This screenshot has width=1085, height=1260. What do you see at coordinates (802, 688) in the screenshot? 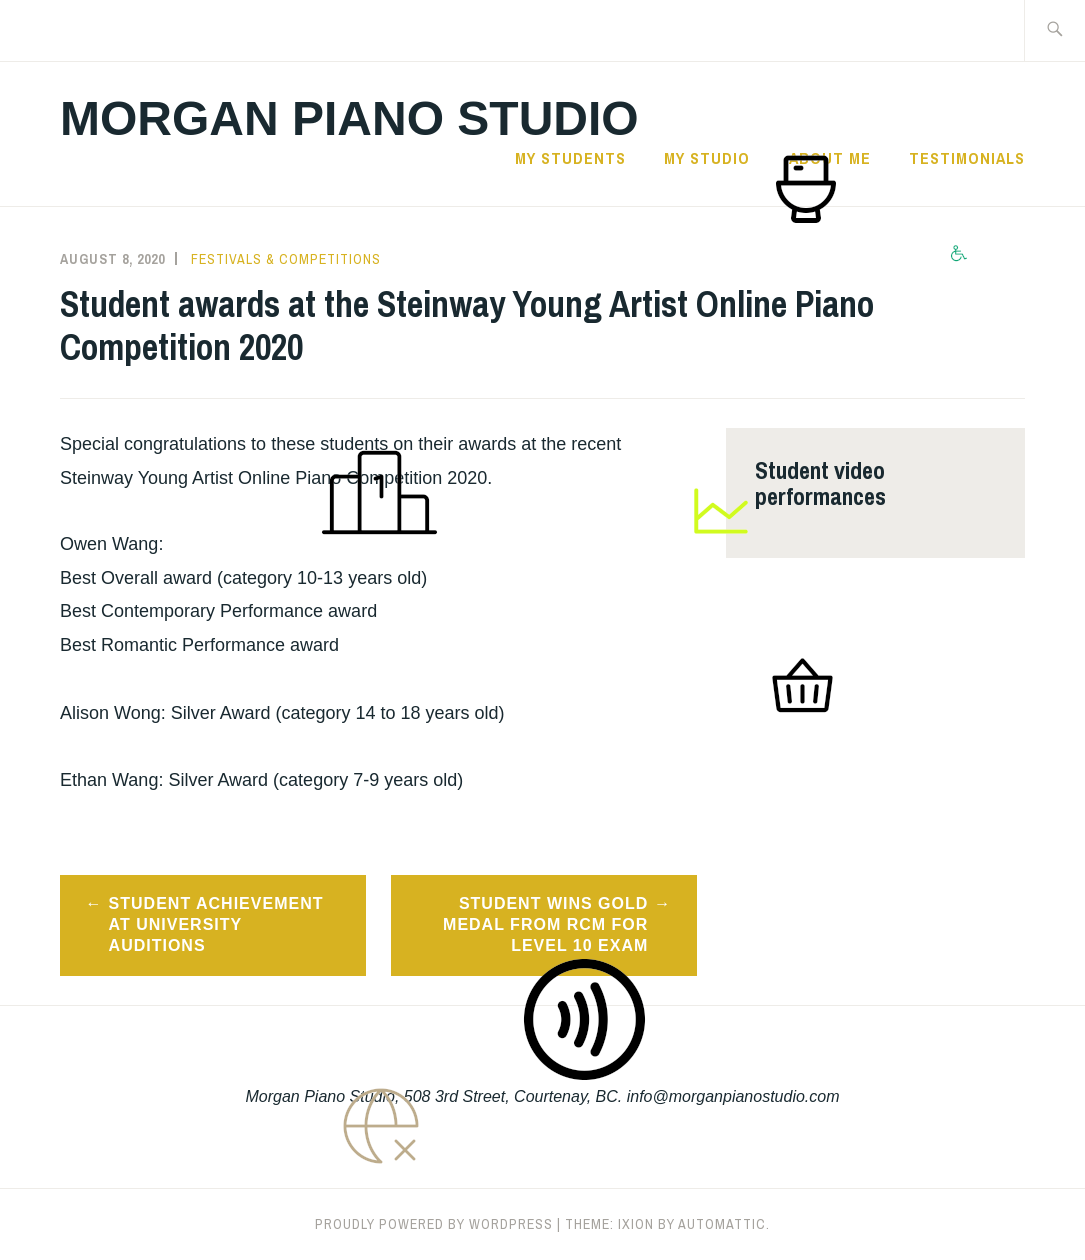
I see `view shopping basket` at bounding box center [802, 688].